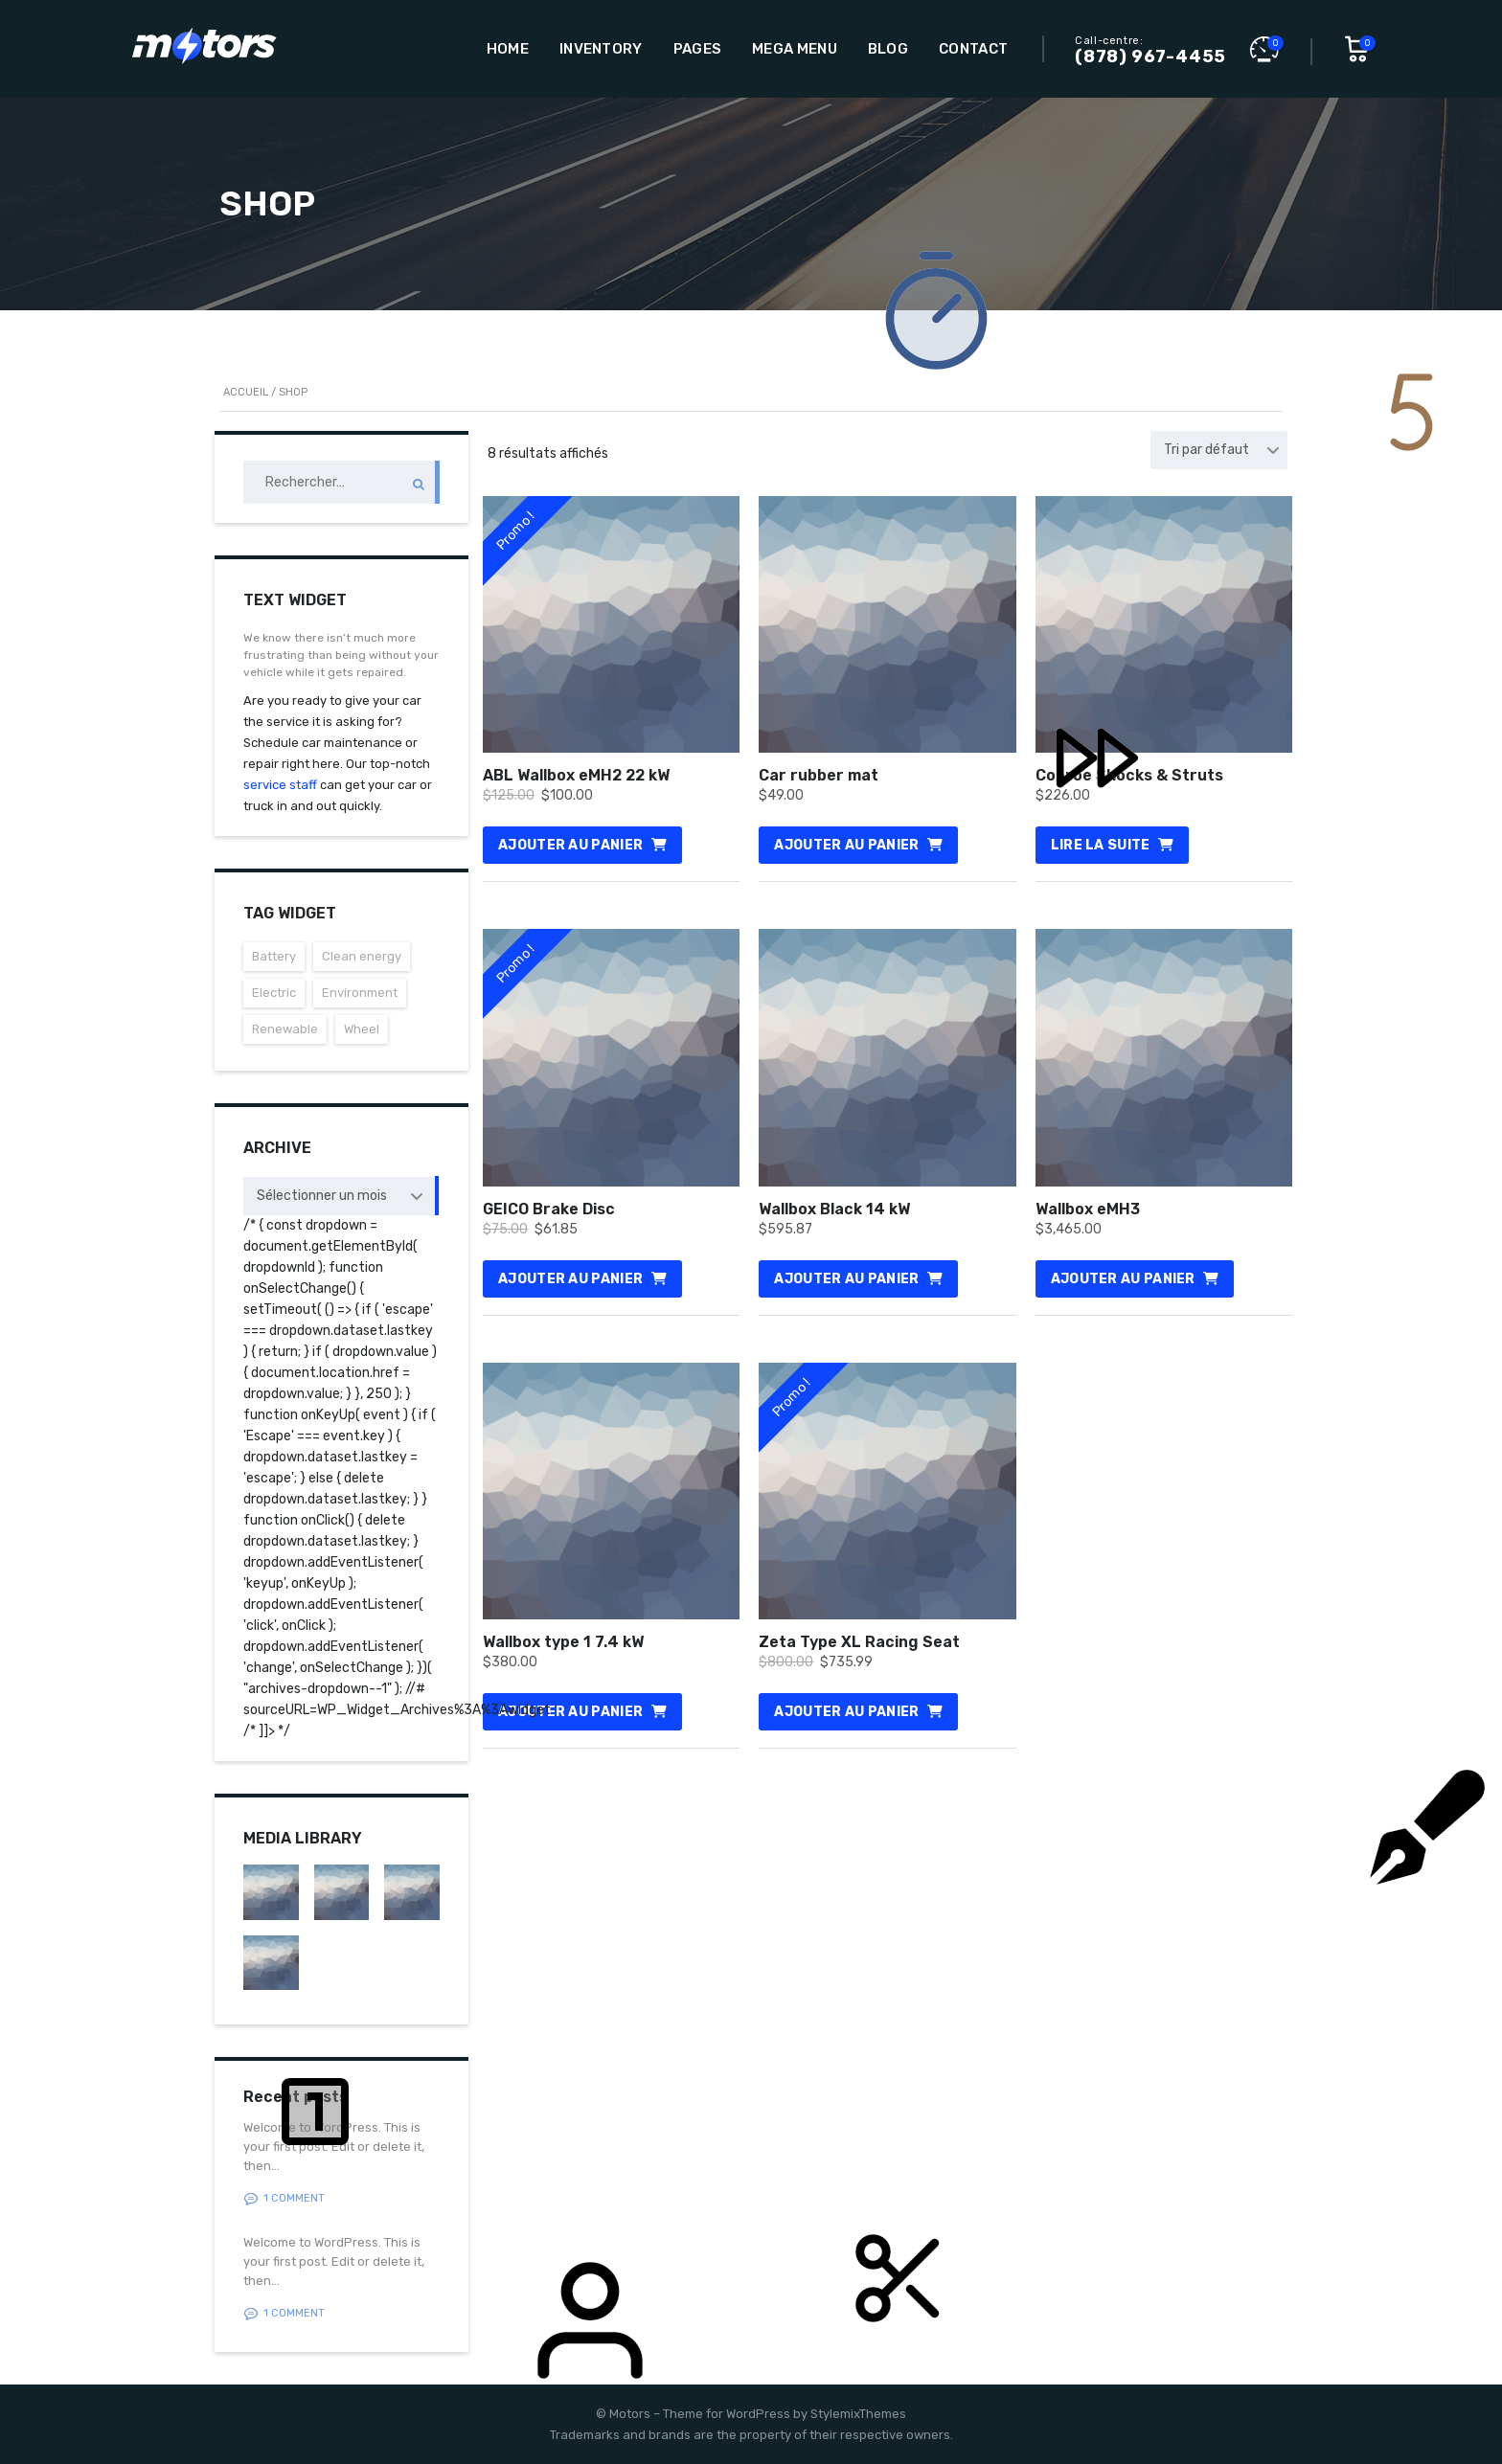 The height and width of the screenshot is (2464, 1502). Describe the element at coordinates (1426, 1827) in the screenshot. I see `compose or write new content` at that location.